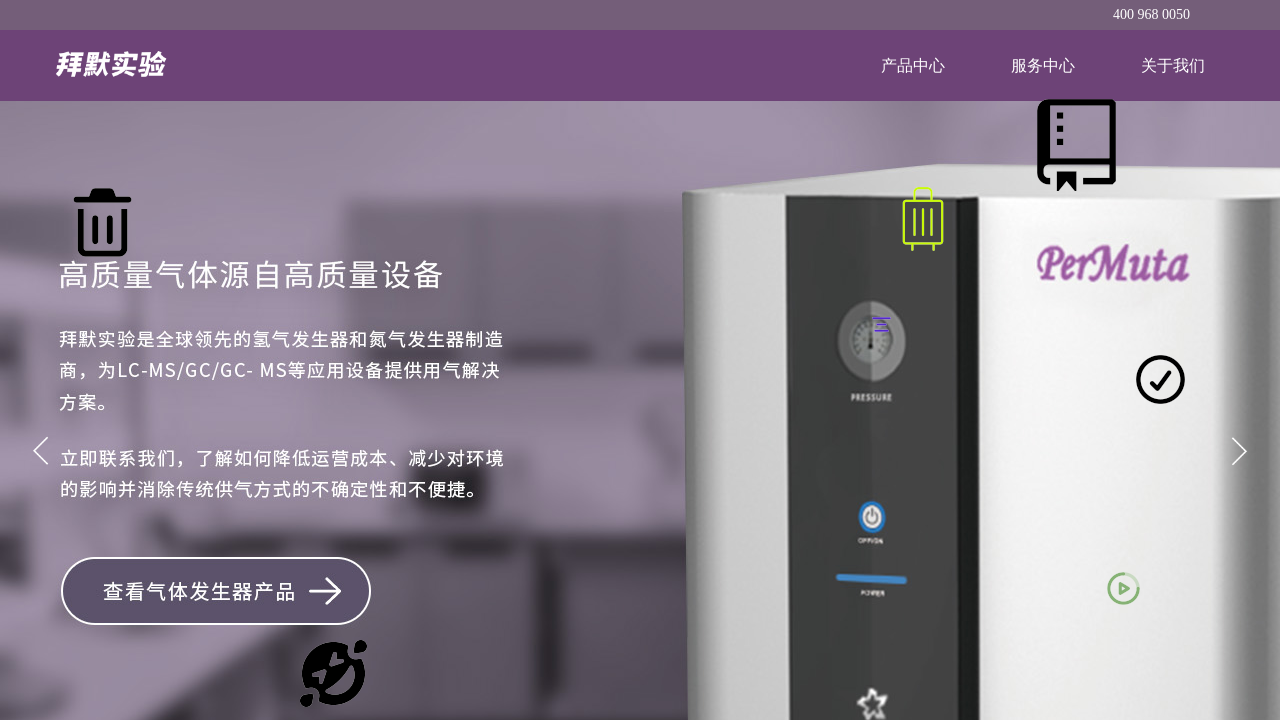  Describe the element at coordinates (1160, 379) in the screenshot. I see `confirms a completed action or task` at that location.